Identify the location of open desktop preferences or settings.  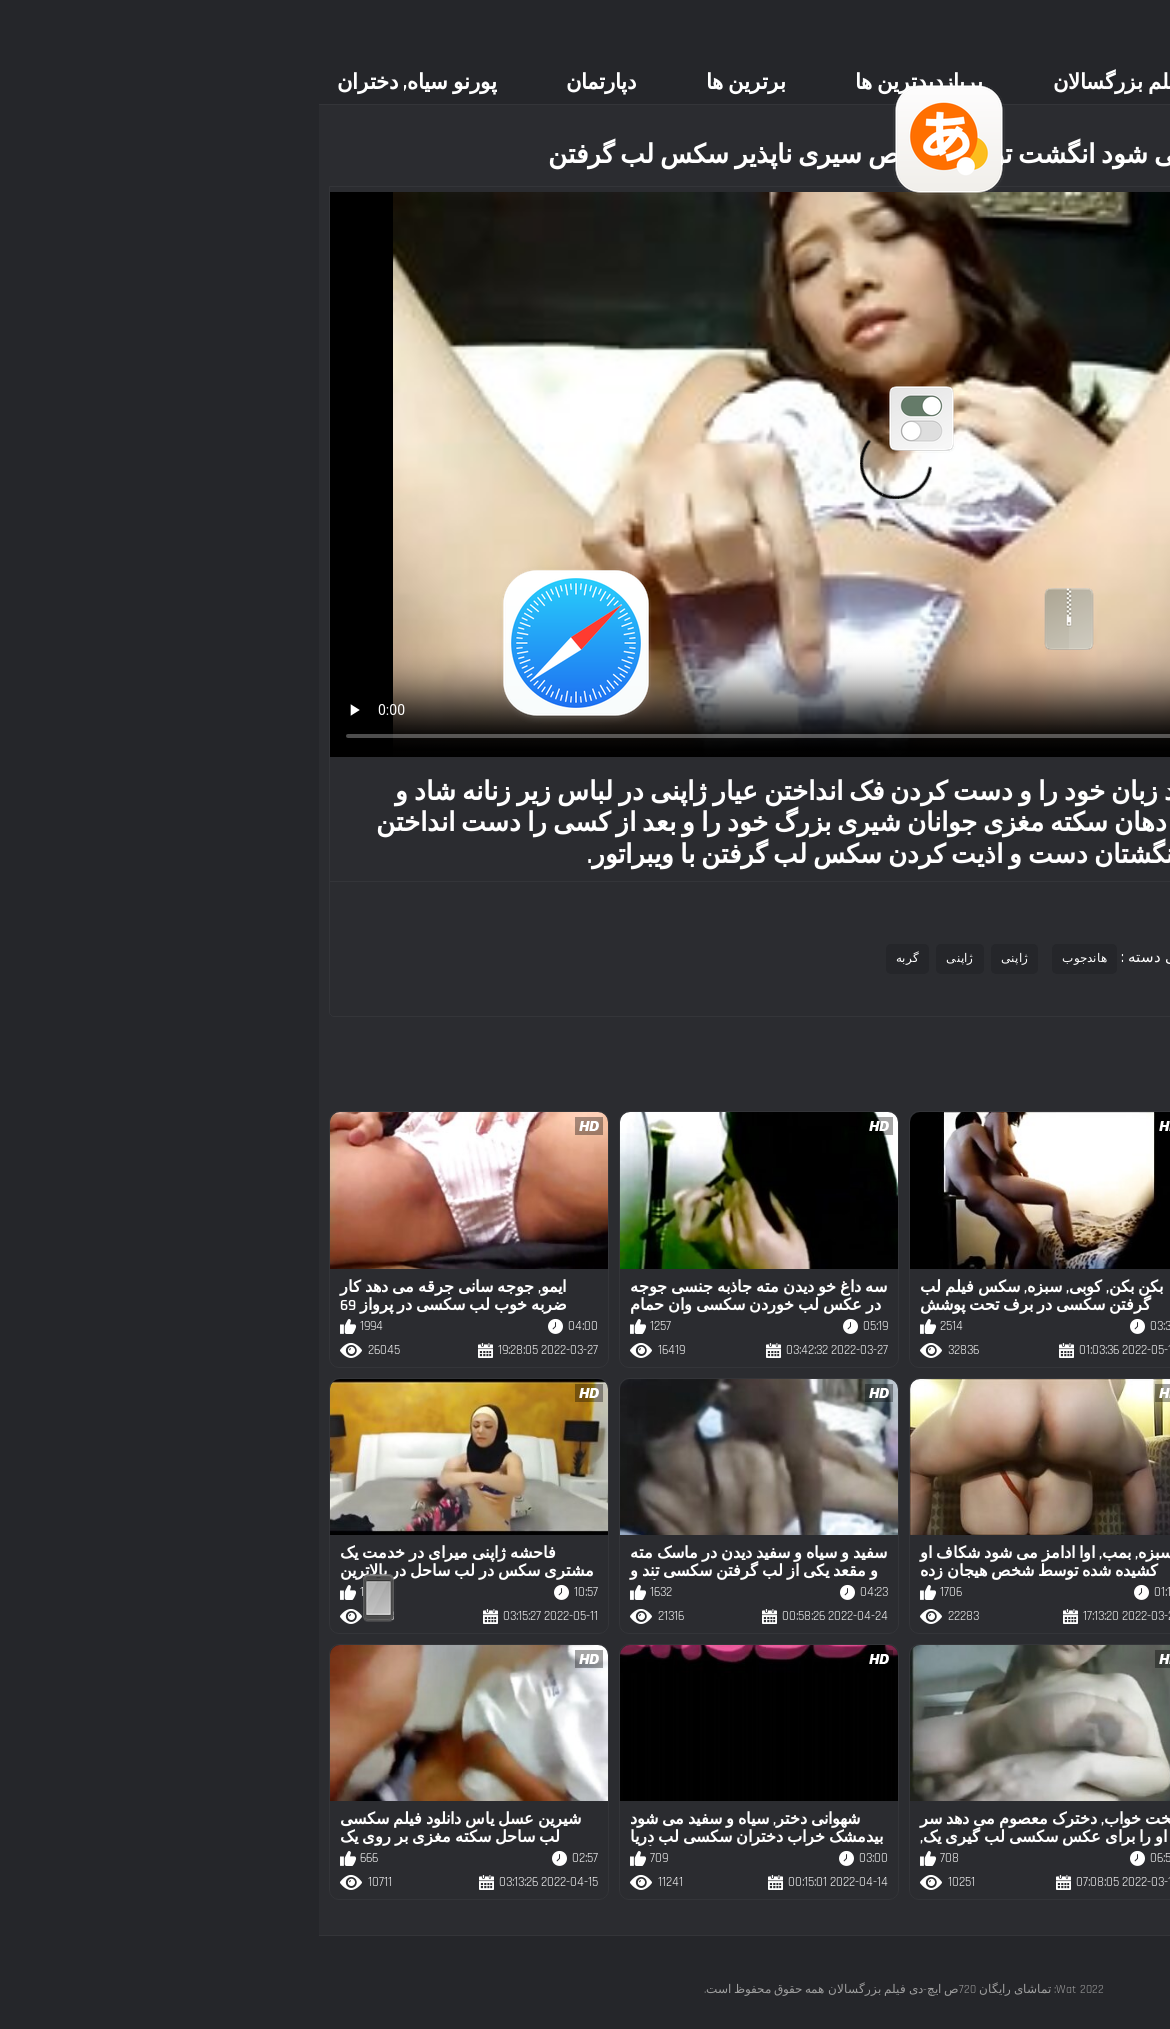
(921, 418).